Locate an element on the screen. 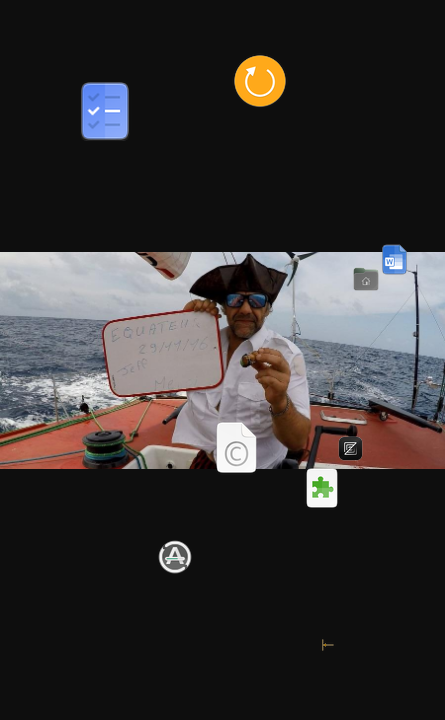 This screenshot has height=720, width=445. open the software updater application is located at coordinates (175, 557).